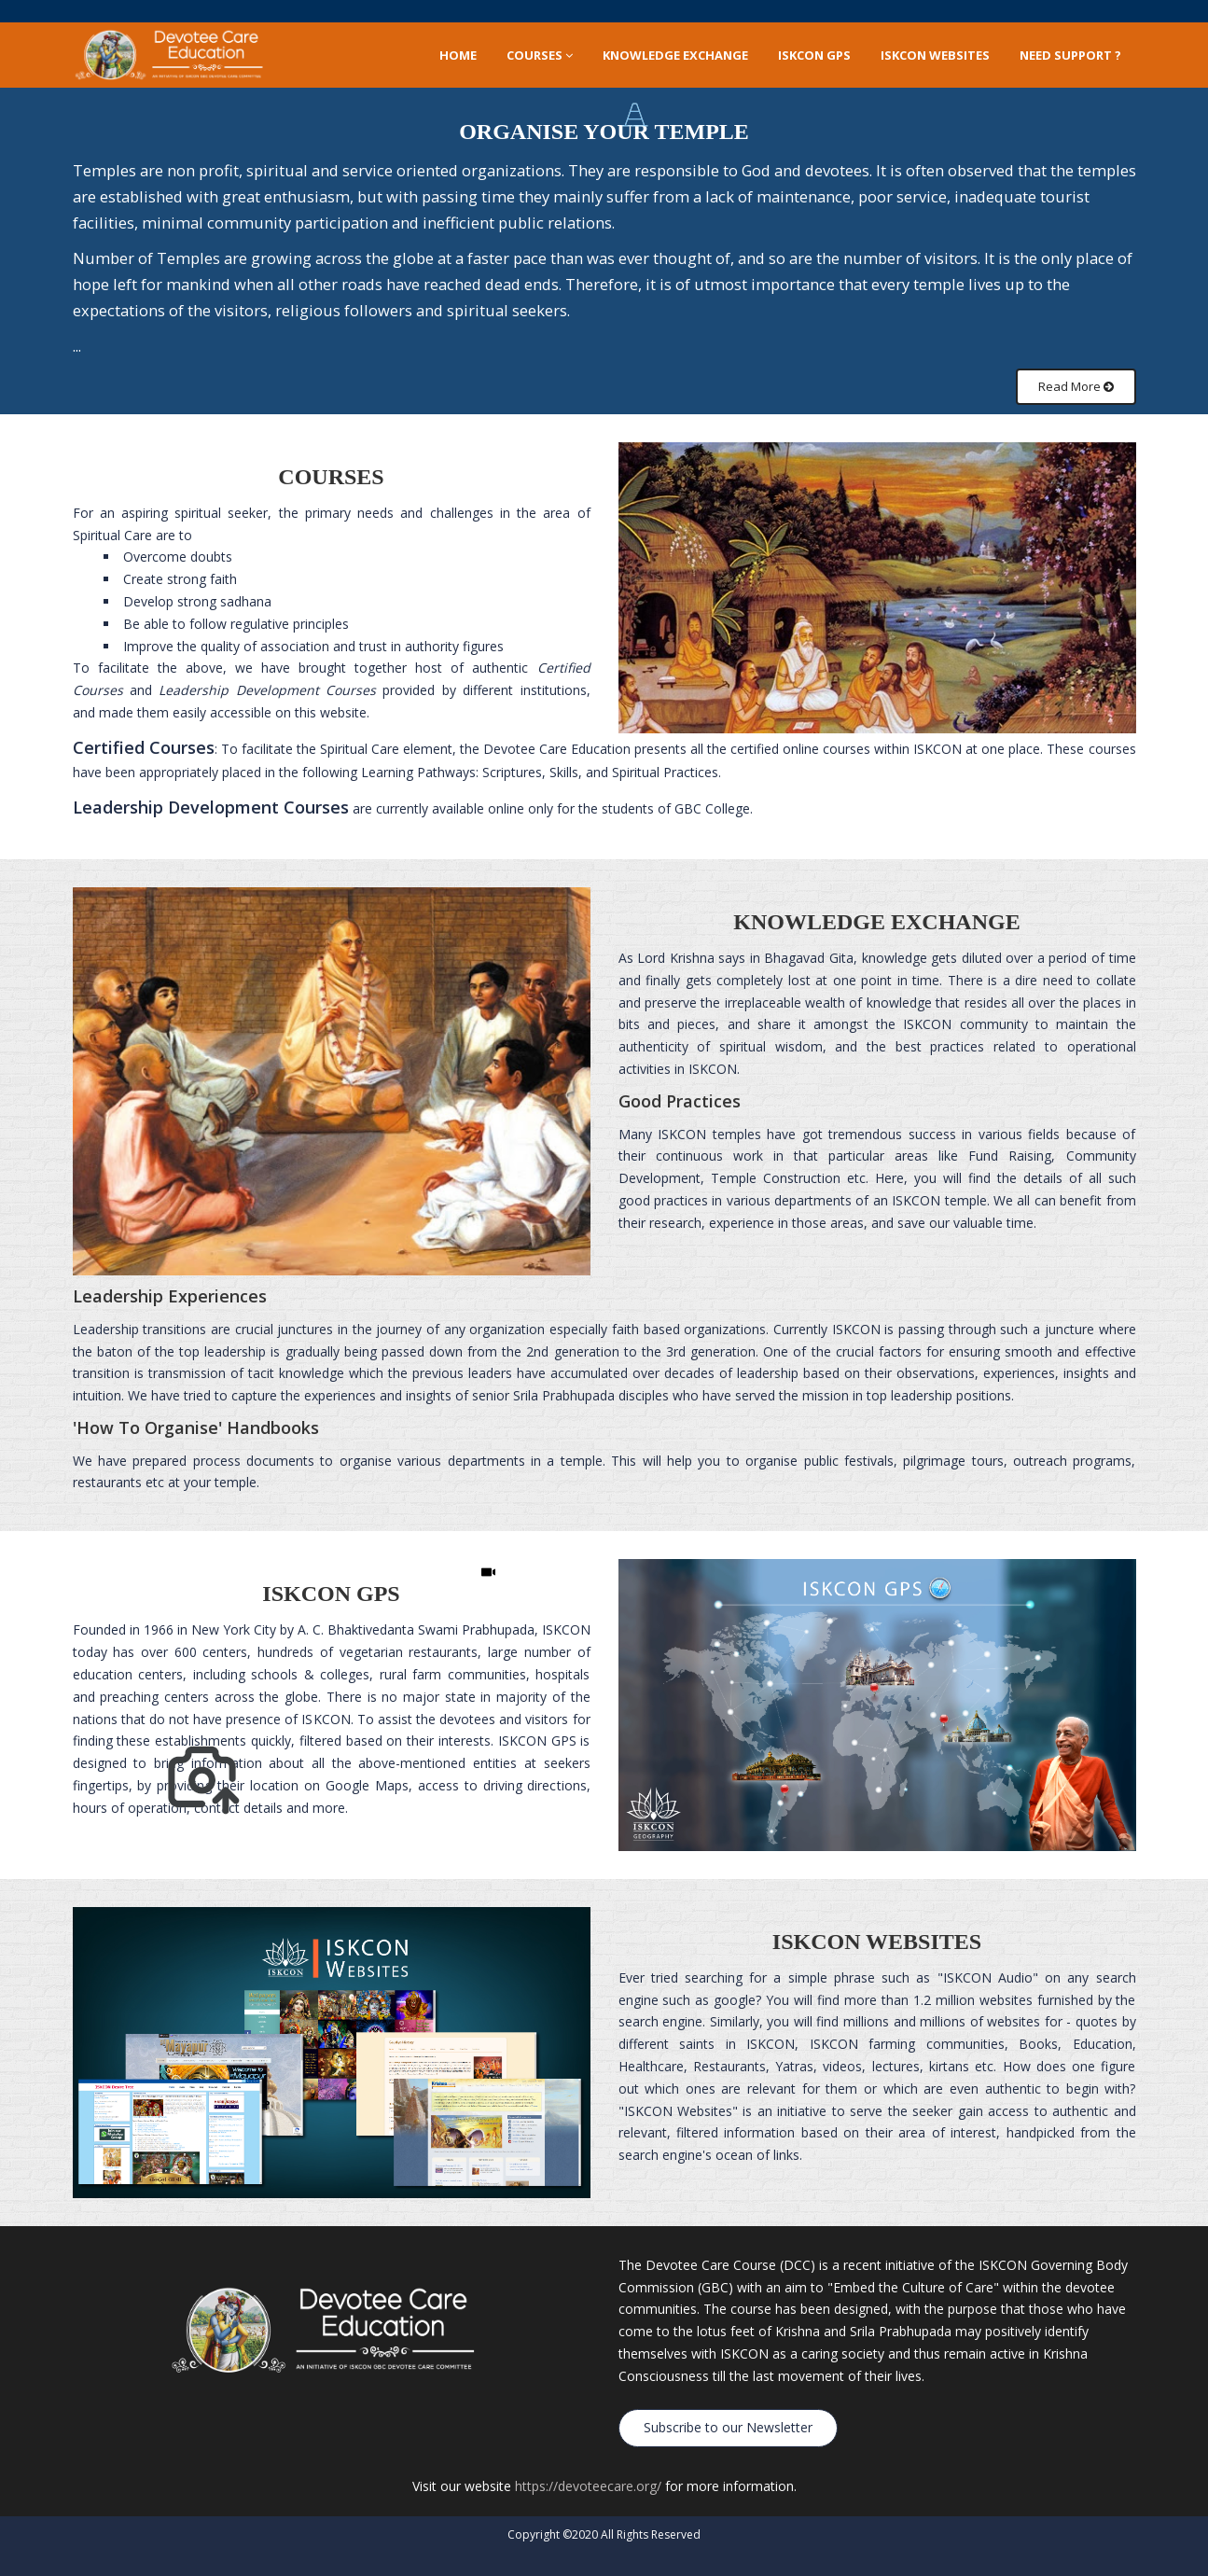 This screenshot has height=2576, width=1208. What do you see at coordinates (201, 1776) in the screenshot?
I see `upload a photo from your camera` at bounding box center [201, 1776].